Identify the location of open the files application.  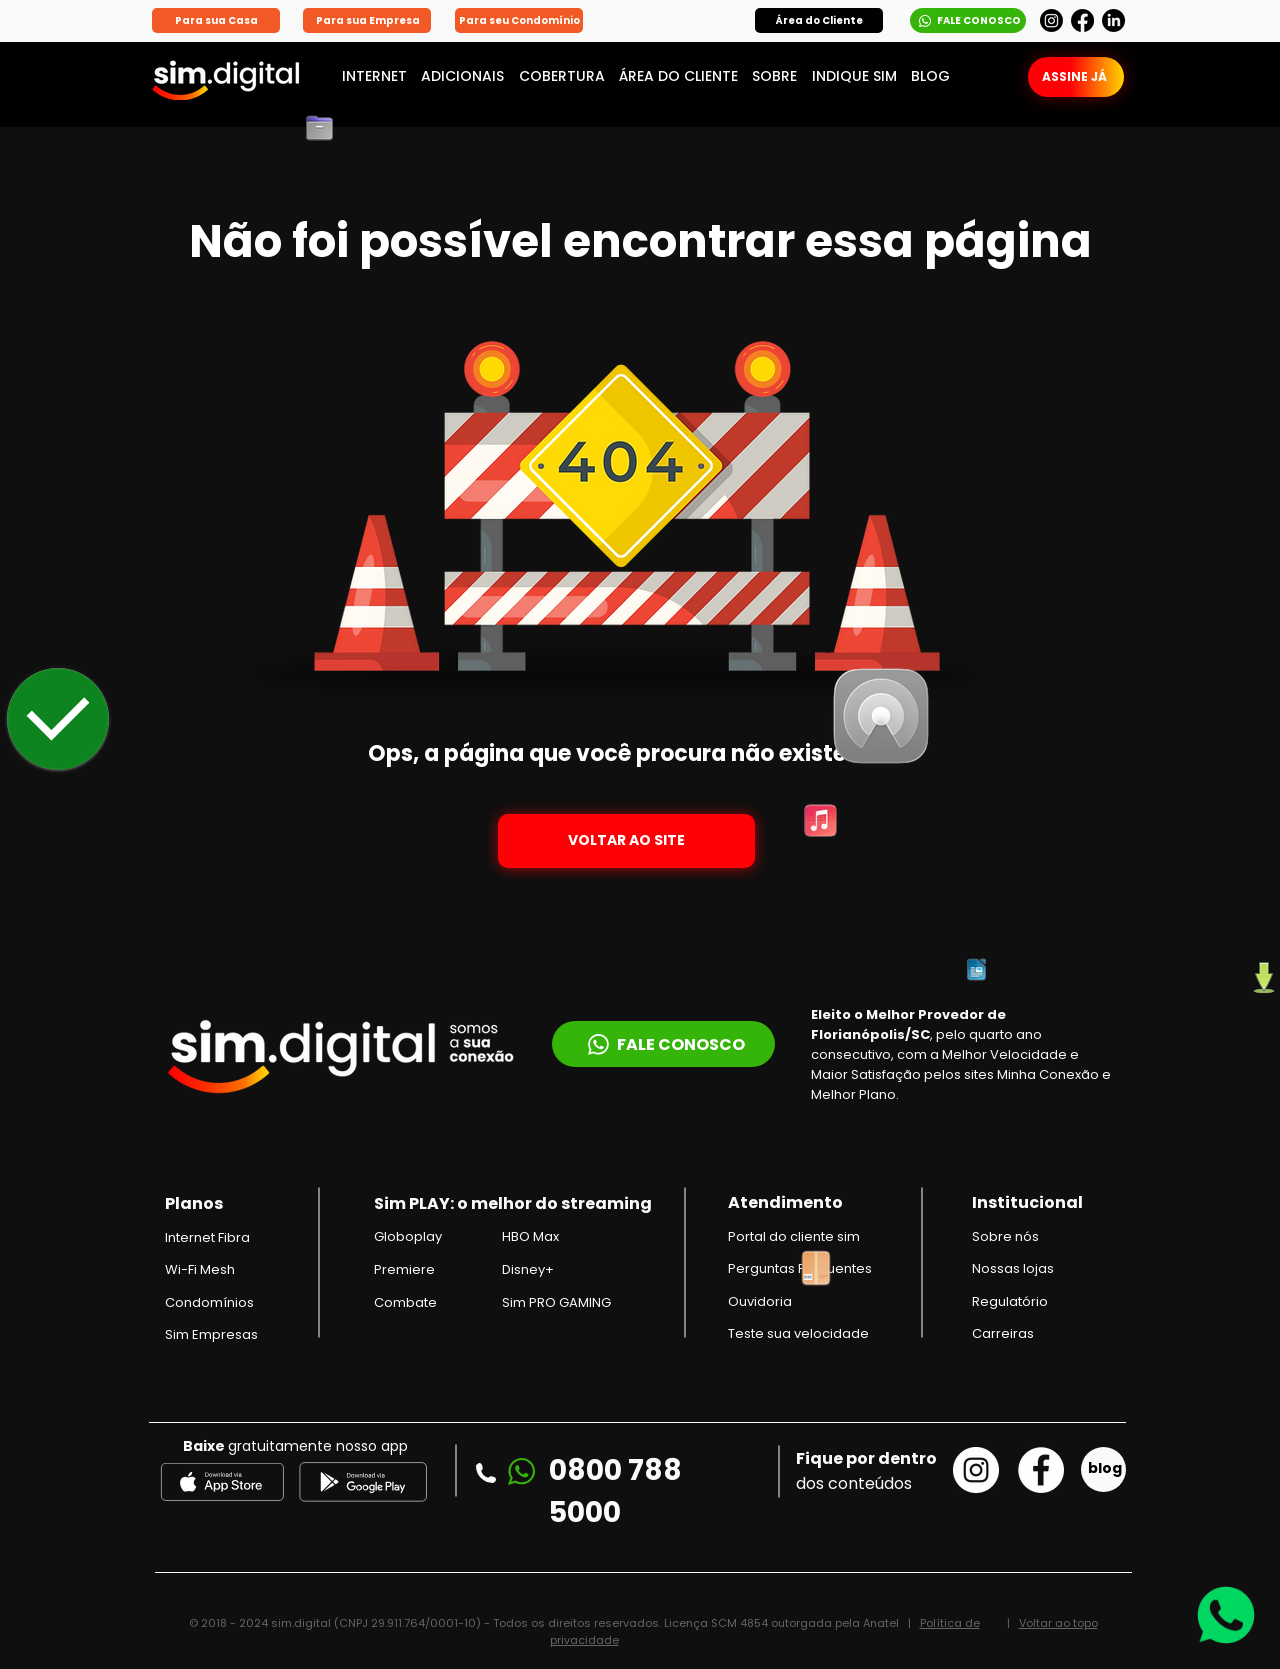
(319, 127).